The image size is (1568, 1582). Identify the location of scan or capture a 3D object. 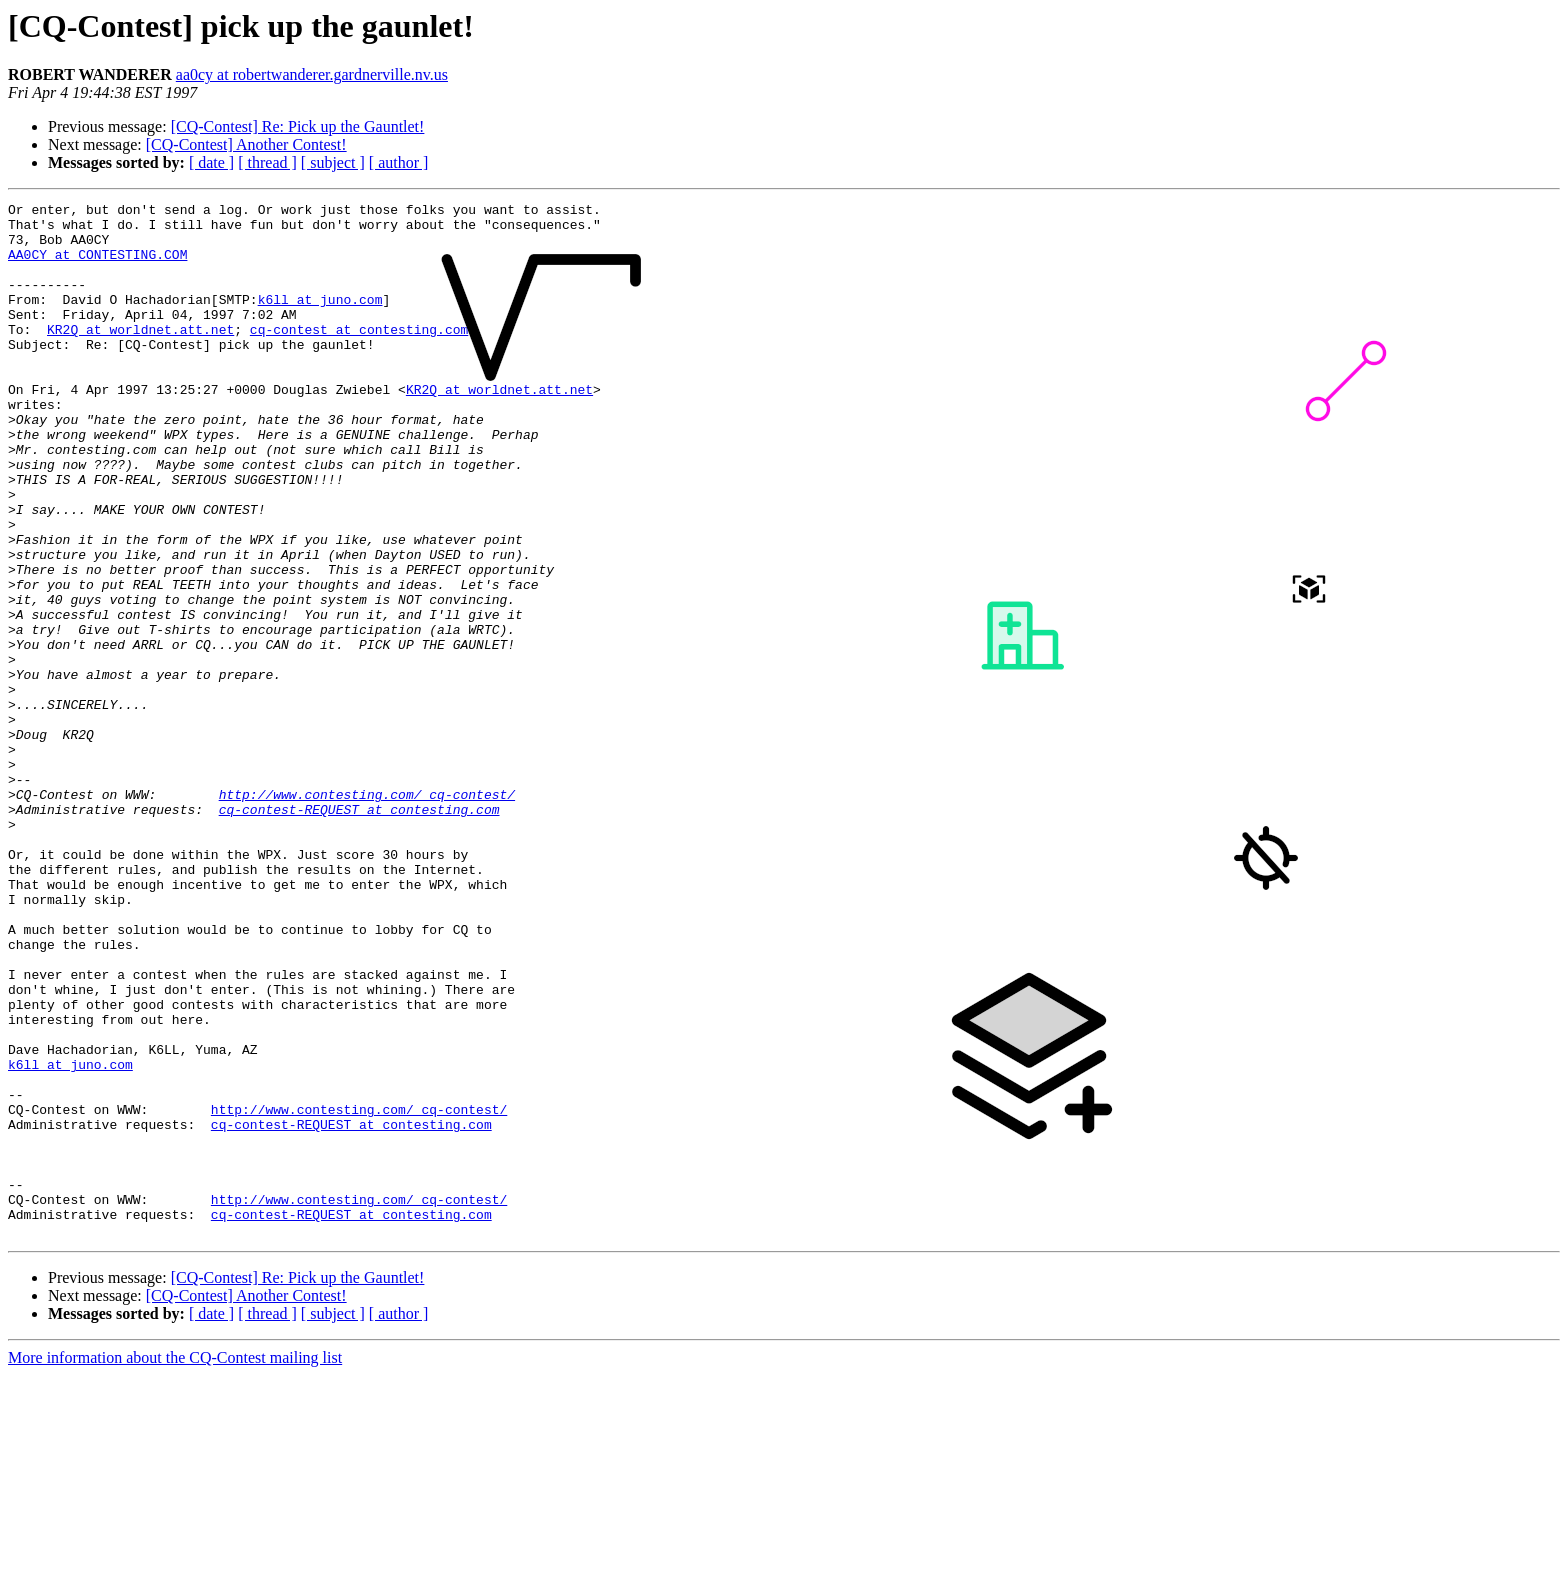
(1309, 589).